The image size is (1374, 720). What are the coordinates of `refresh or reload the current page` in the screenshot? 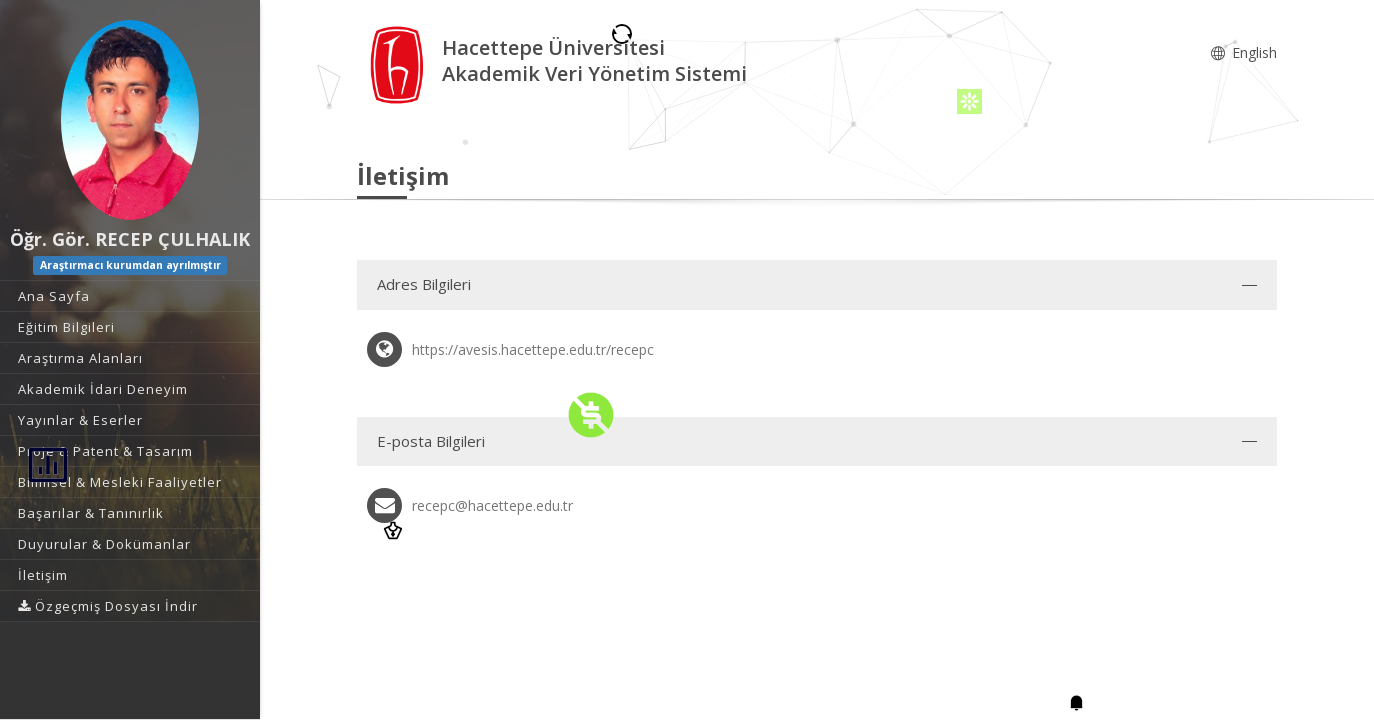 It's located at (622, 34).